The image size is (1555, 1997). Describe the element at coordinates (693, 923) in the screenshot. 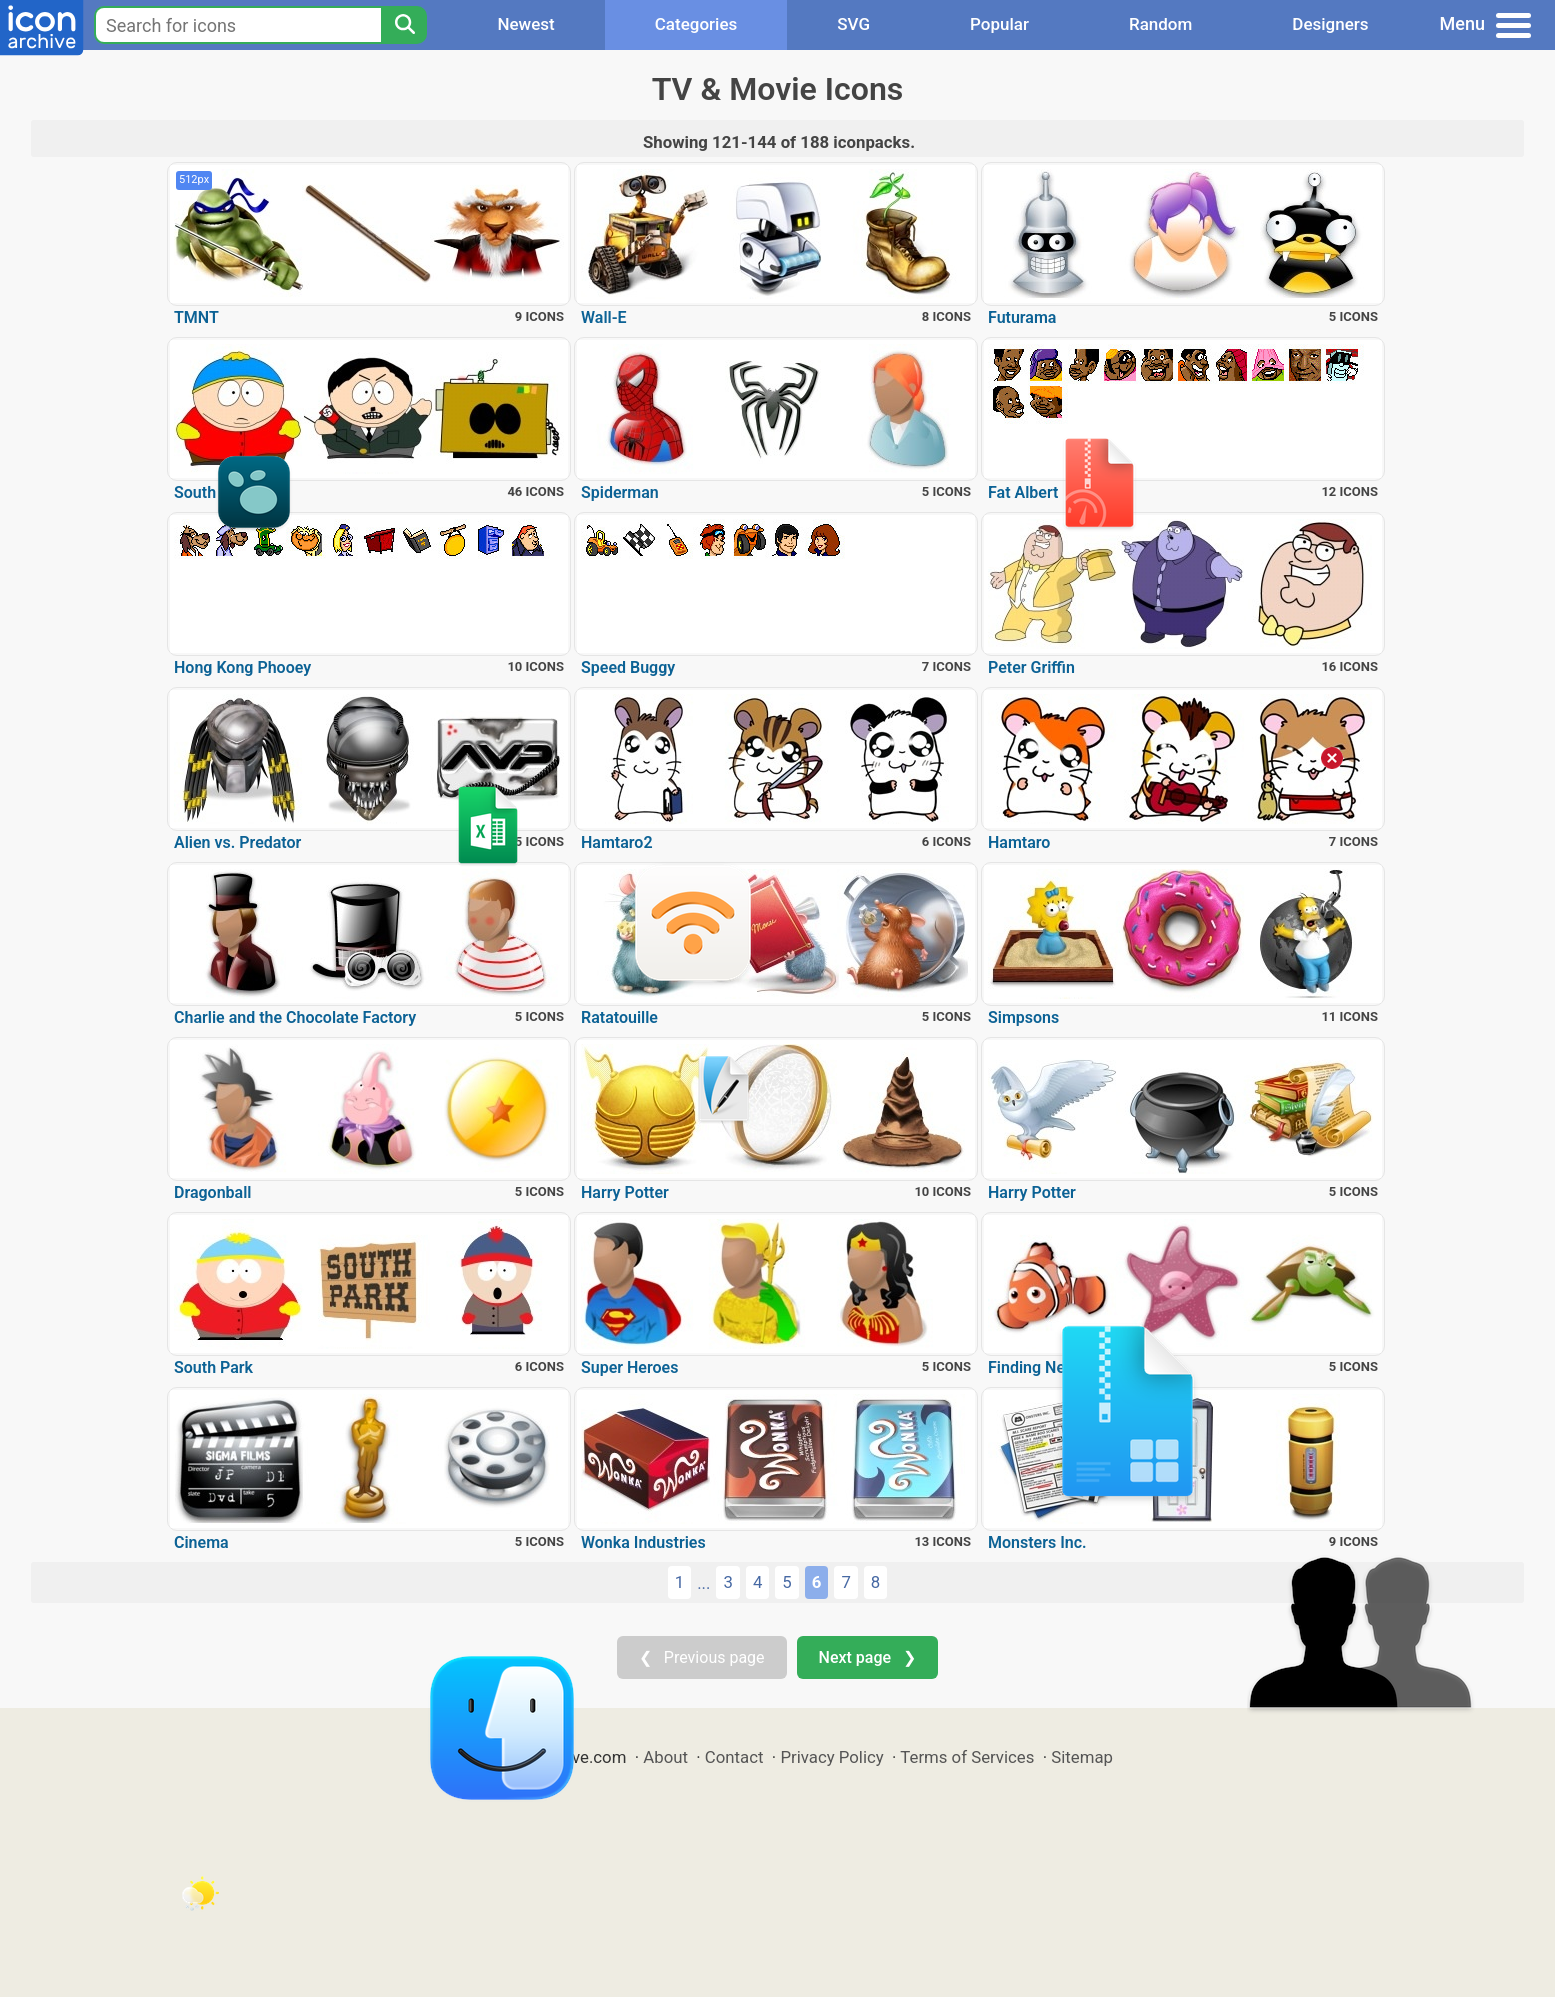

I see `connect to a captive portal or public wifi network` at that location.